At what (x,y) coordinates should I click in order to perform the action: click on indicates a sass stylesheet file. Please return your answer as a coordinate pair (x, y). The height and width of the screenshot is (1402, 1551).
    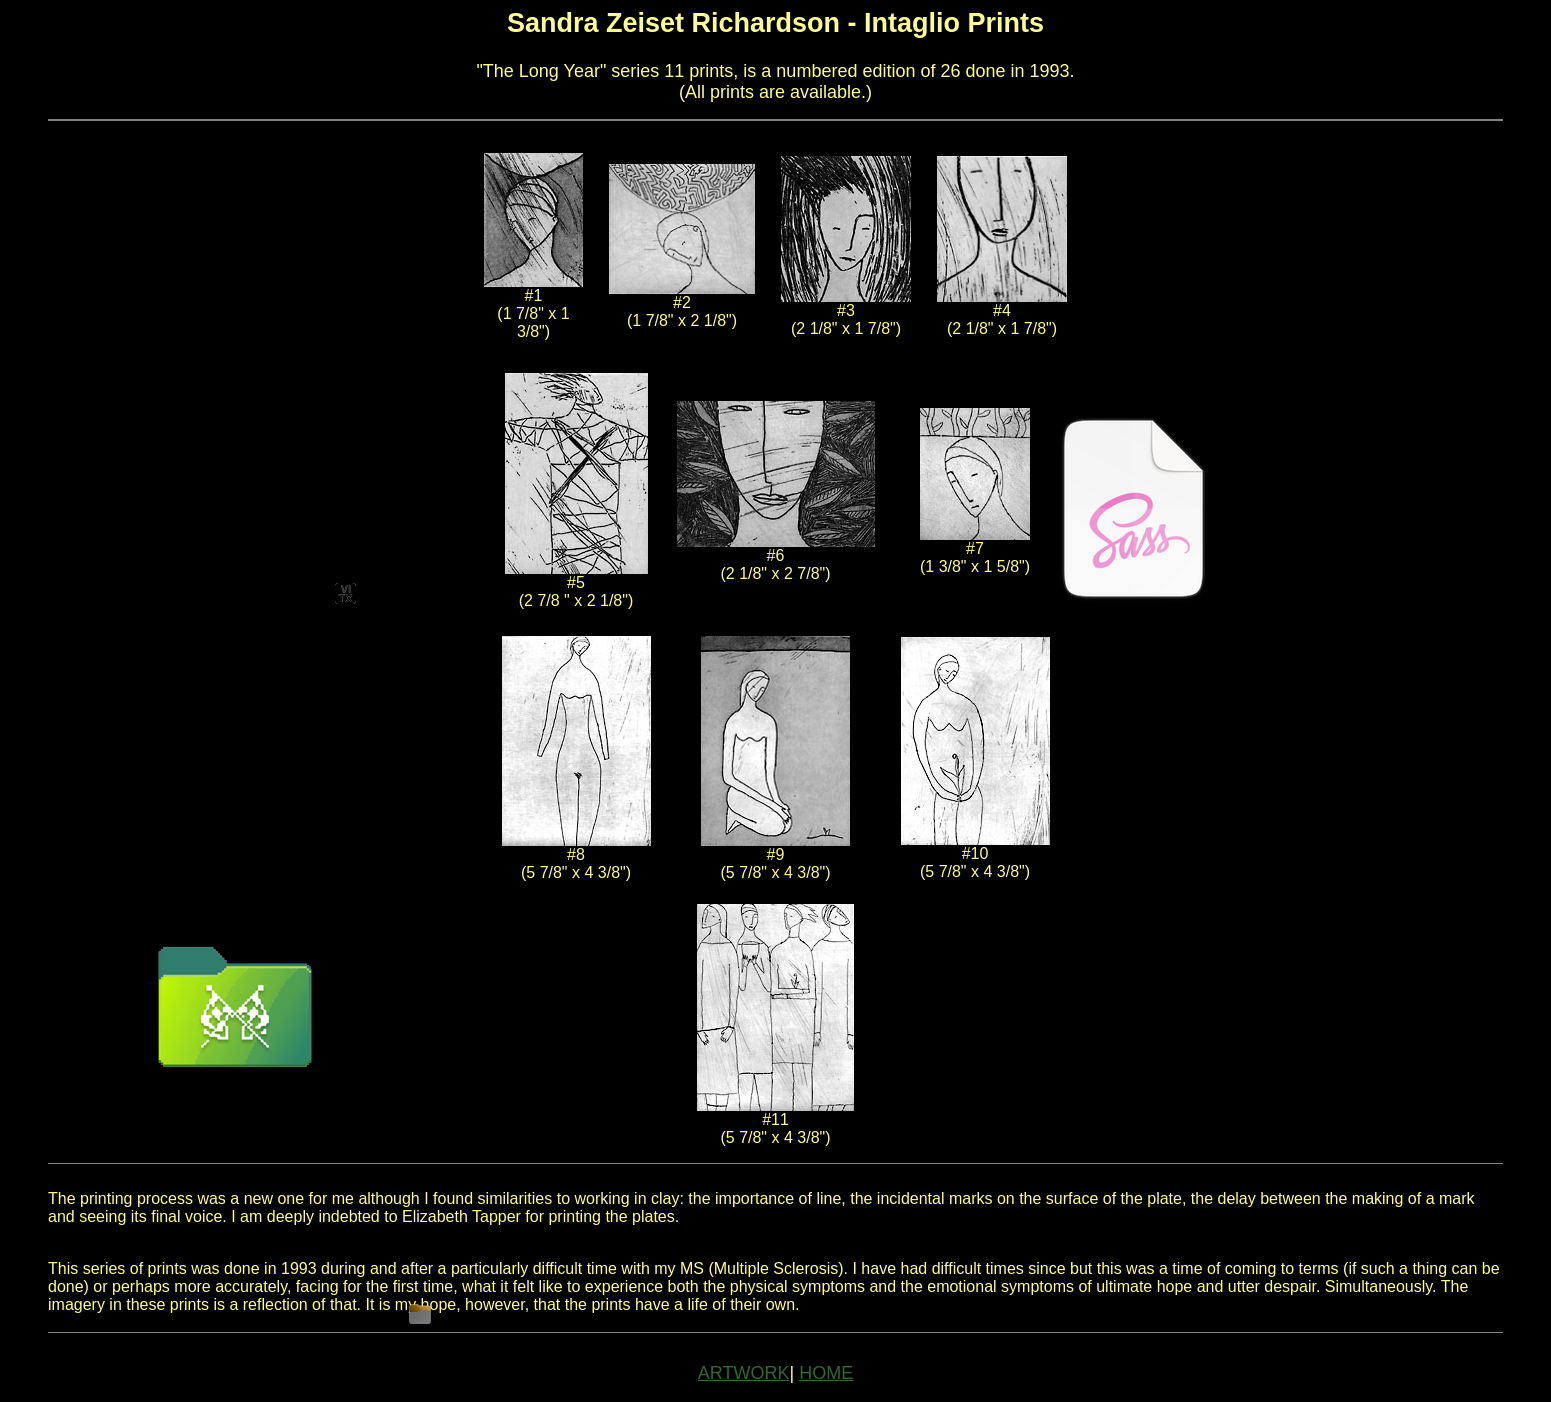
    Looking at the image, I should click on (1133, 508).